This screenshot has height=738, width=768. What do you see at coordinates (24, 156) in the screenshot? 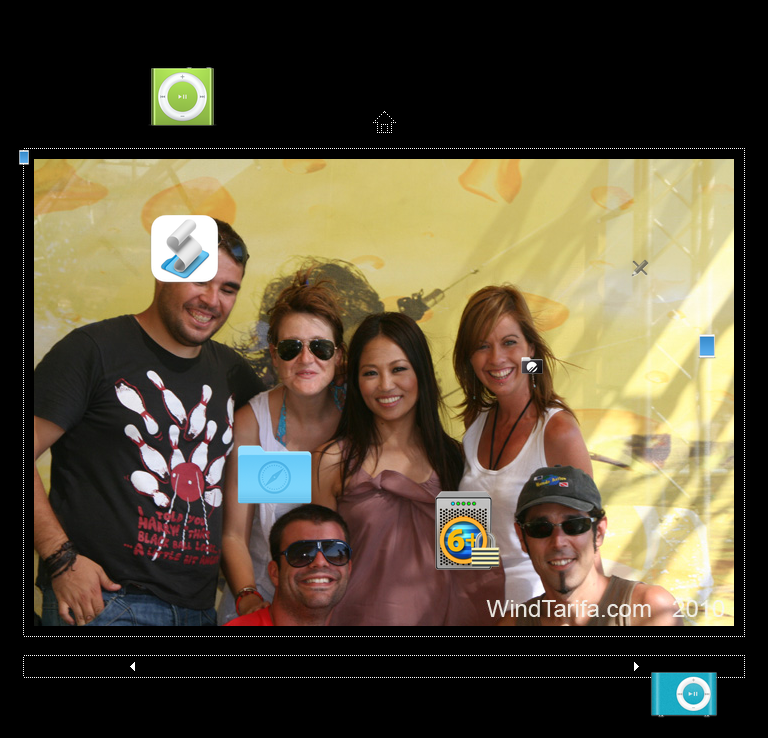
I see `indicates a connected iPad Mini device` at bounding box center [24, 156].